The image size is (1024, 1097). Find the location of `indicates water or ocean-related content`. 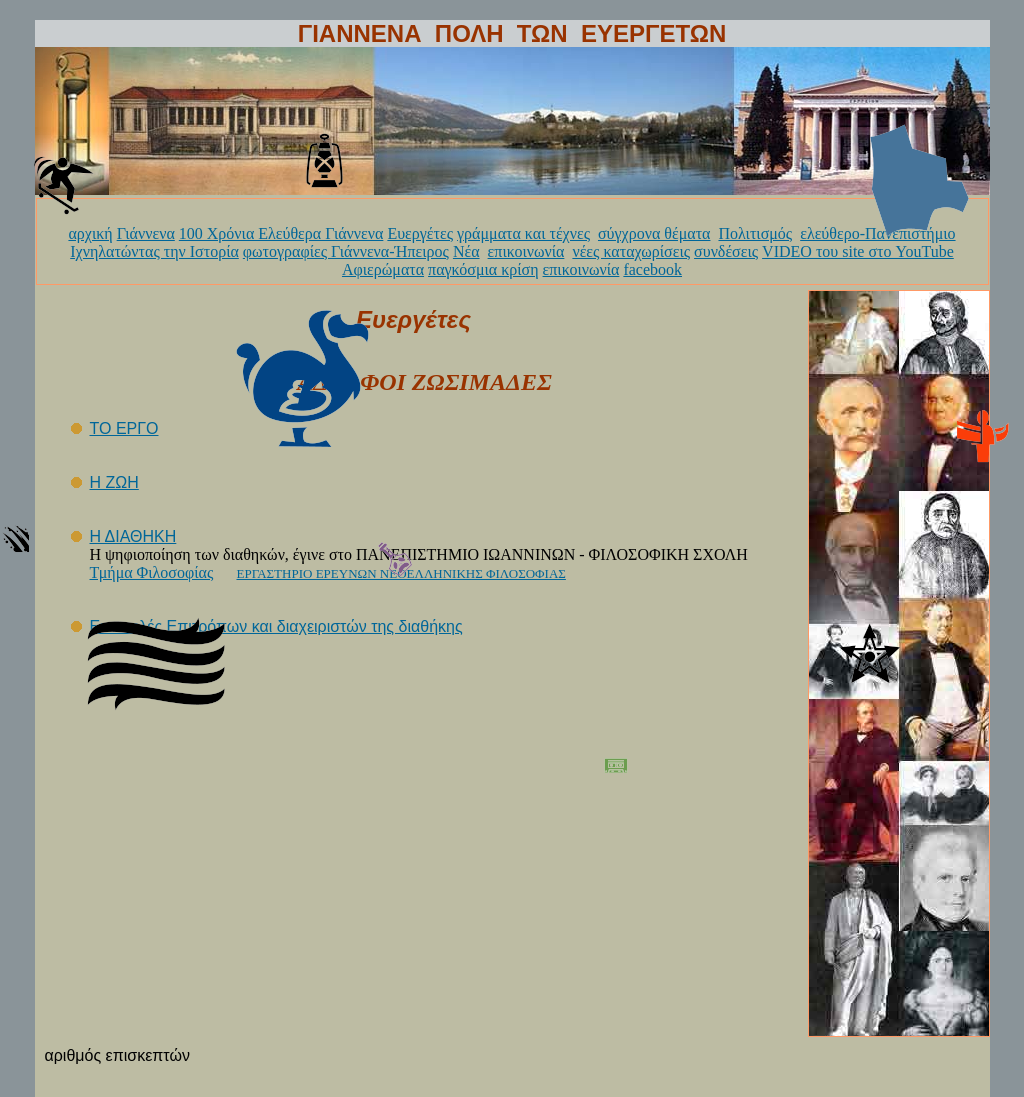

indicates water or ocean-related content is located at coordinates (156, 662).